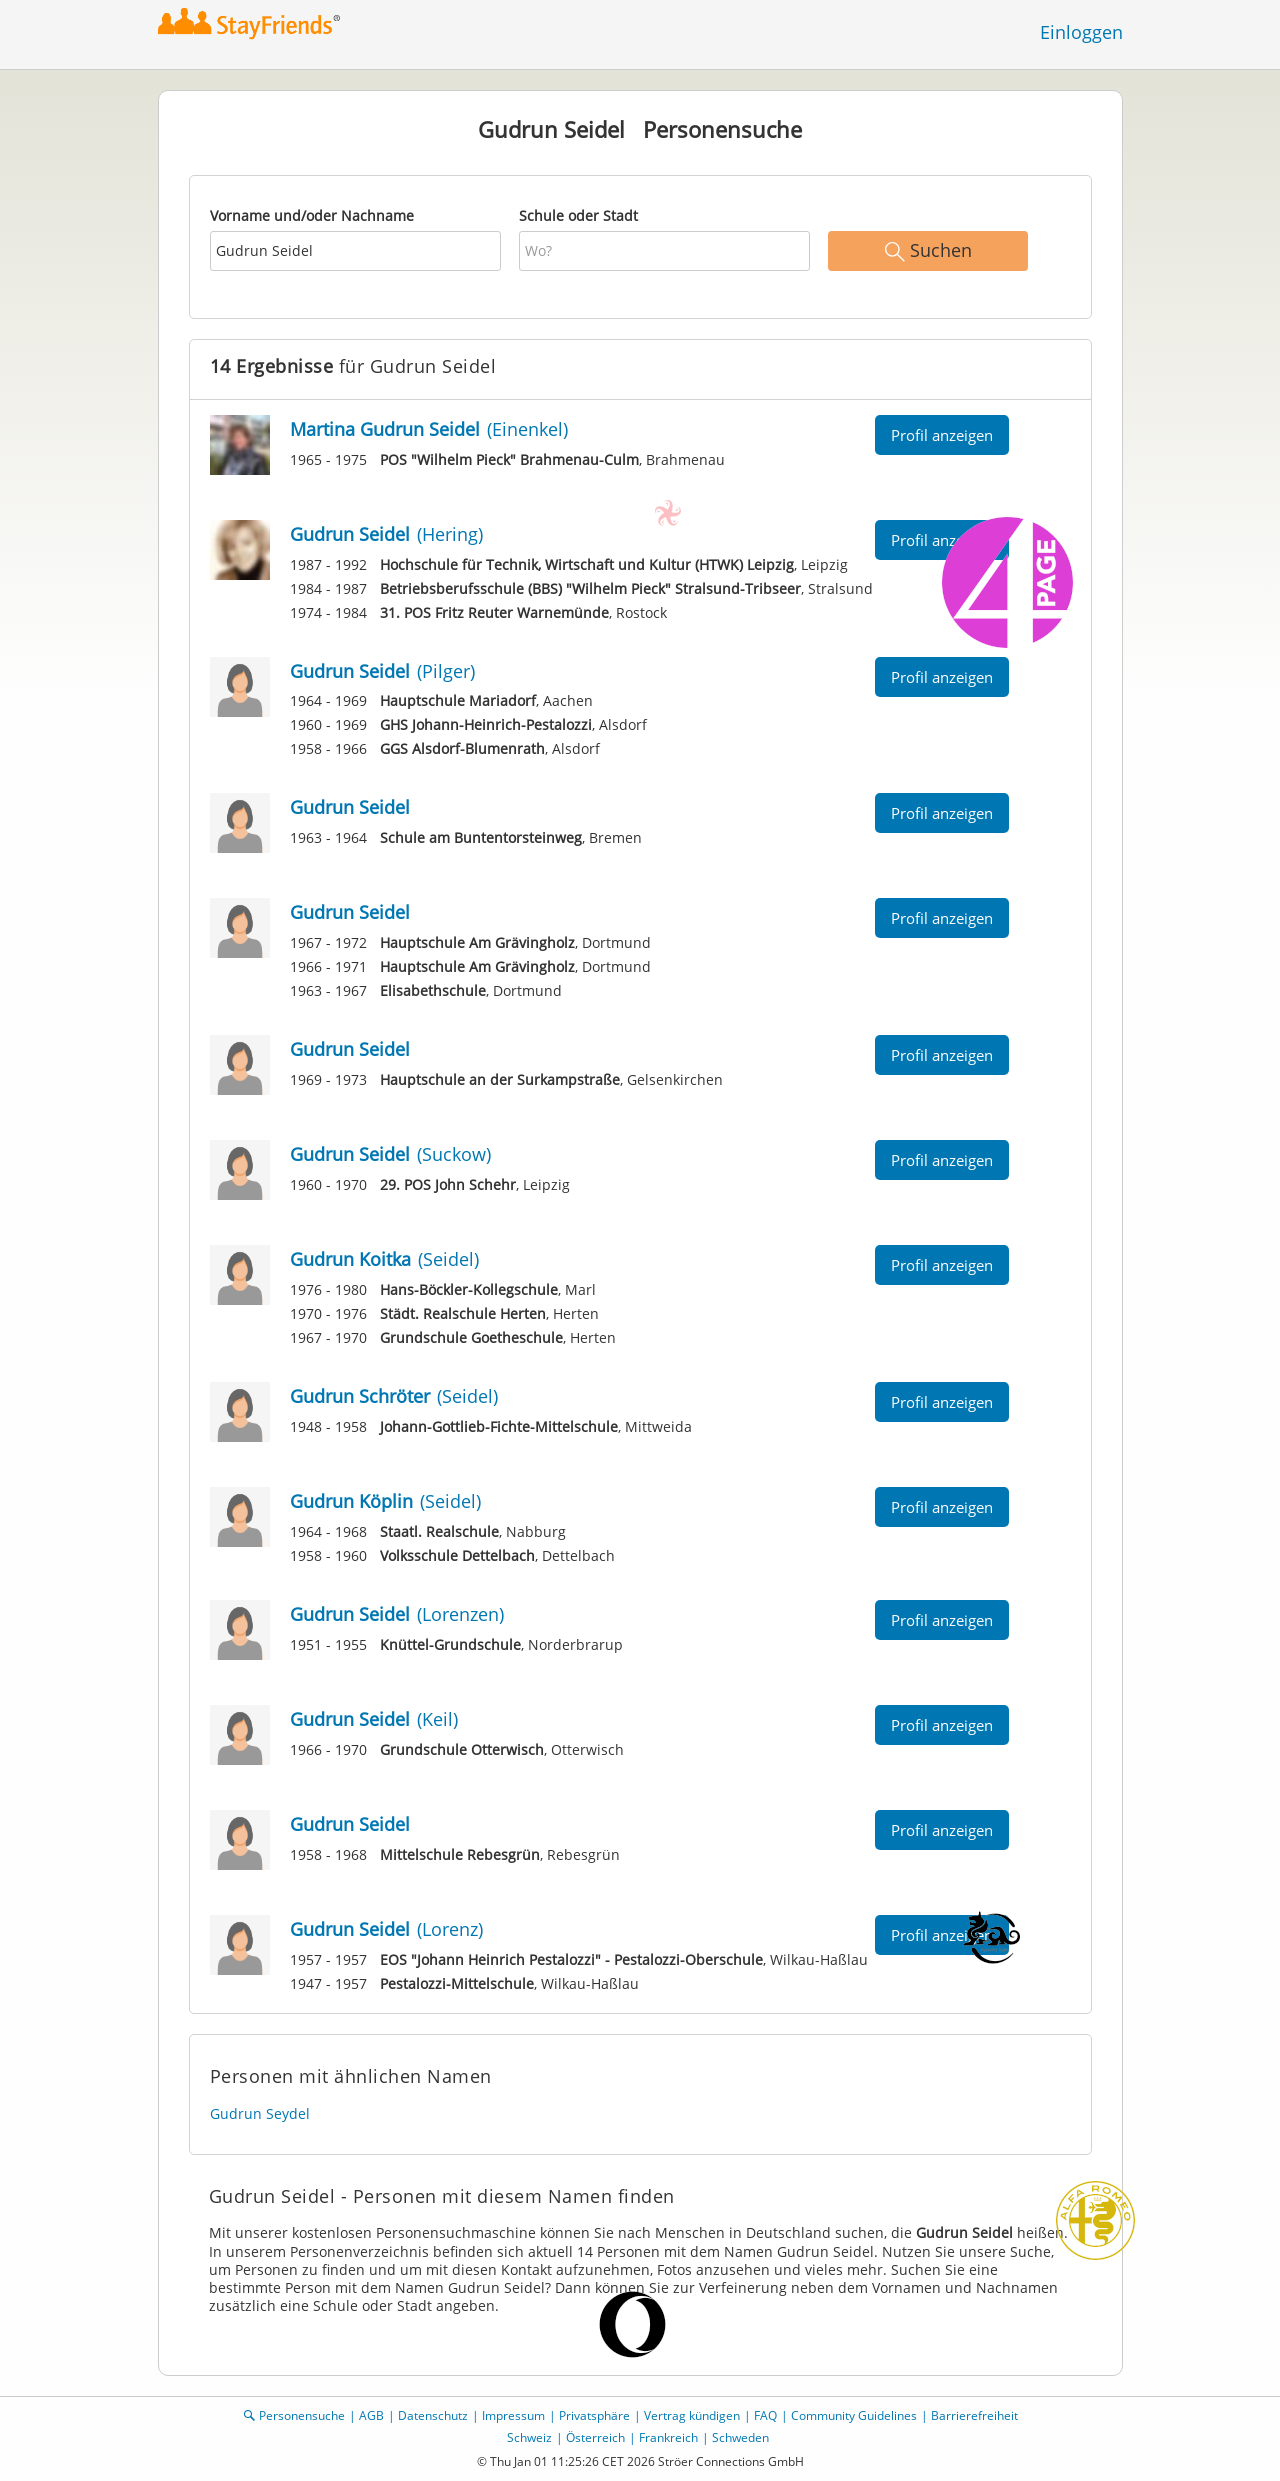 The width and height of the screenshot is (1280, 2481). I want to click on open opera browser, so click(632, 2324).